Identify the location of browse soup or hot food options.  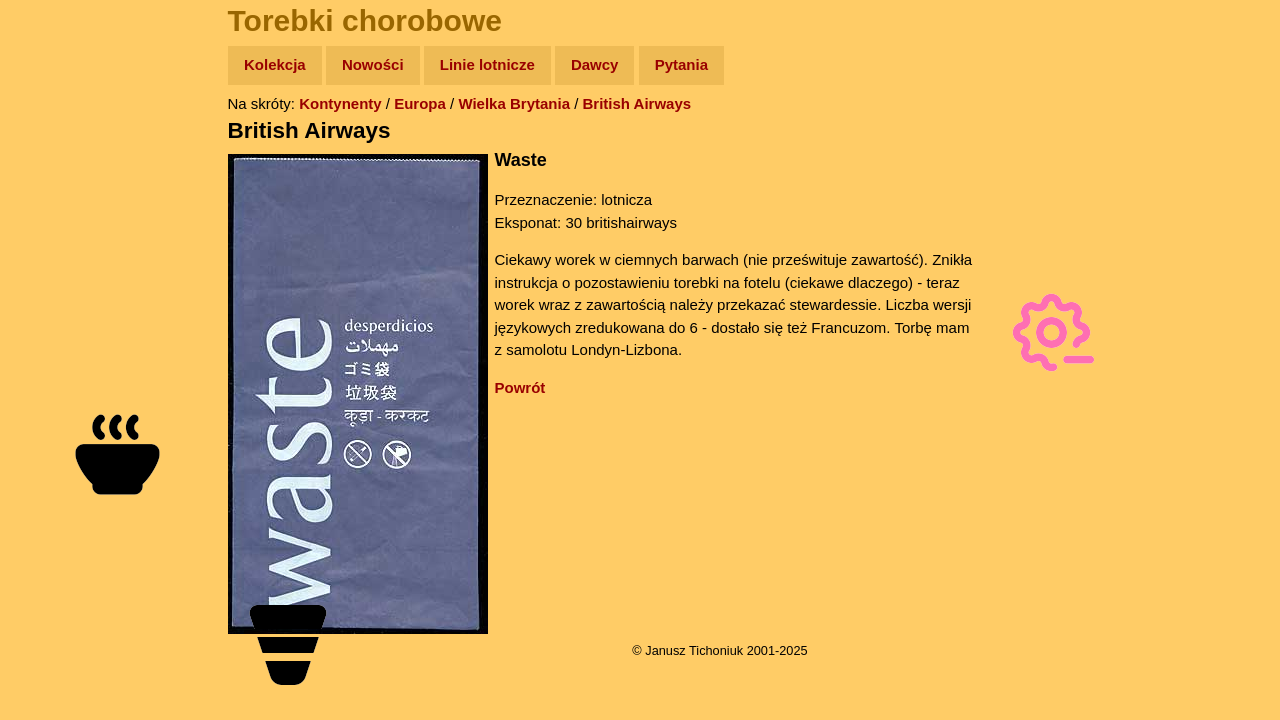
(117, 452).